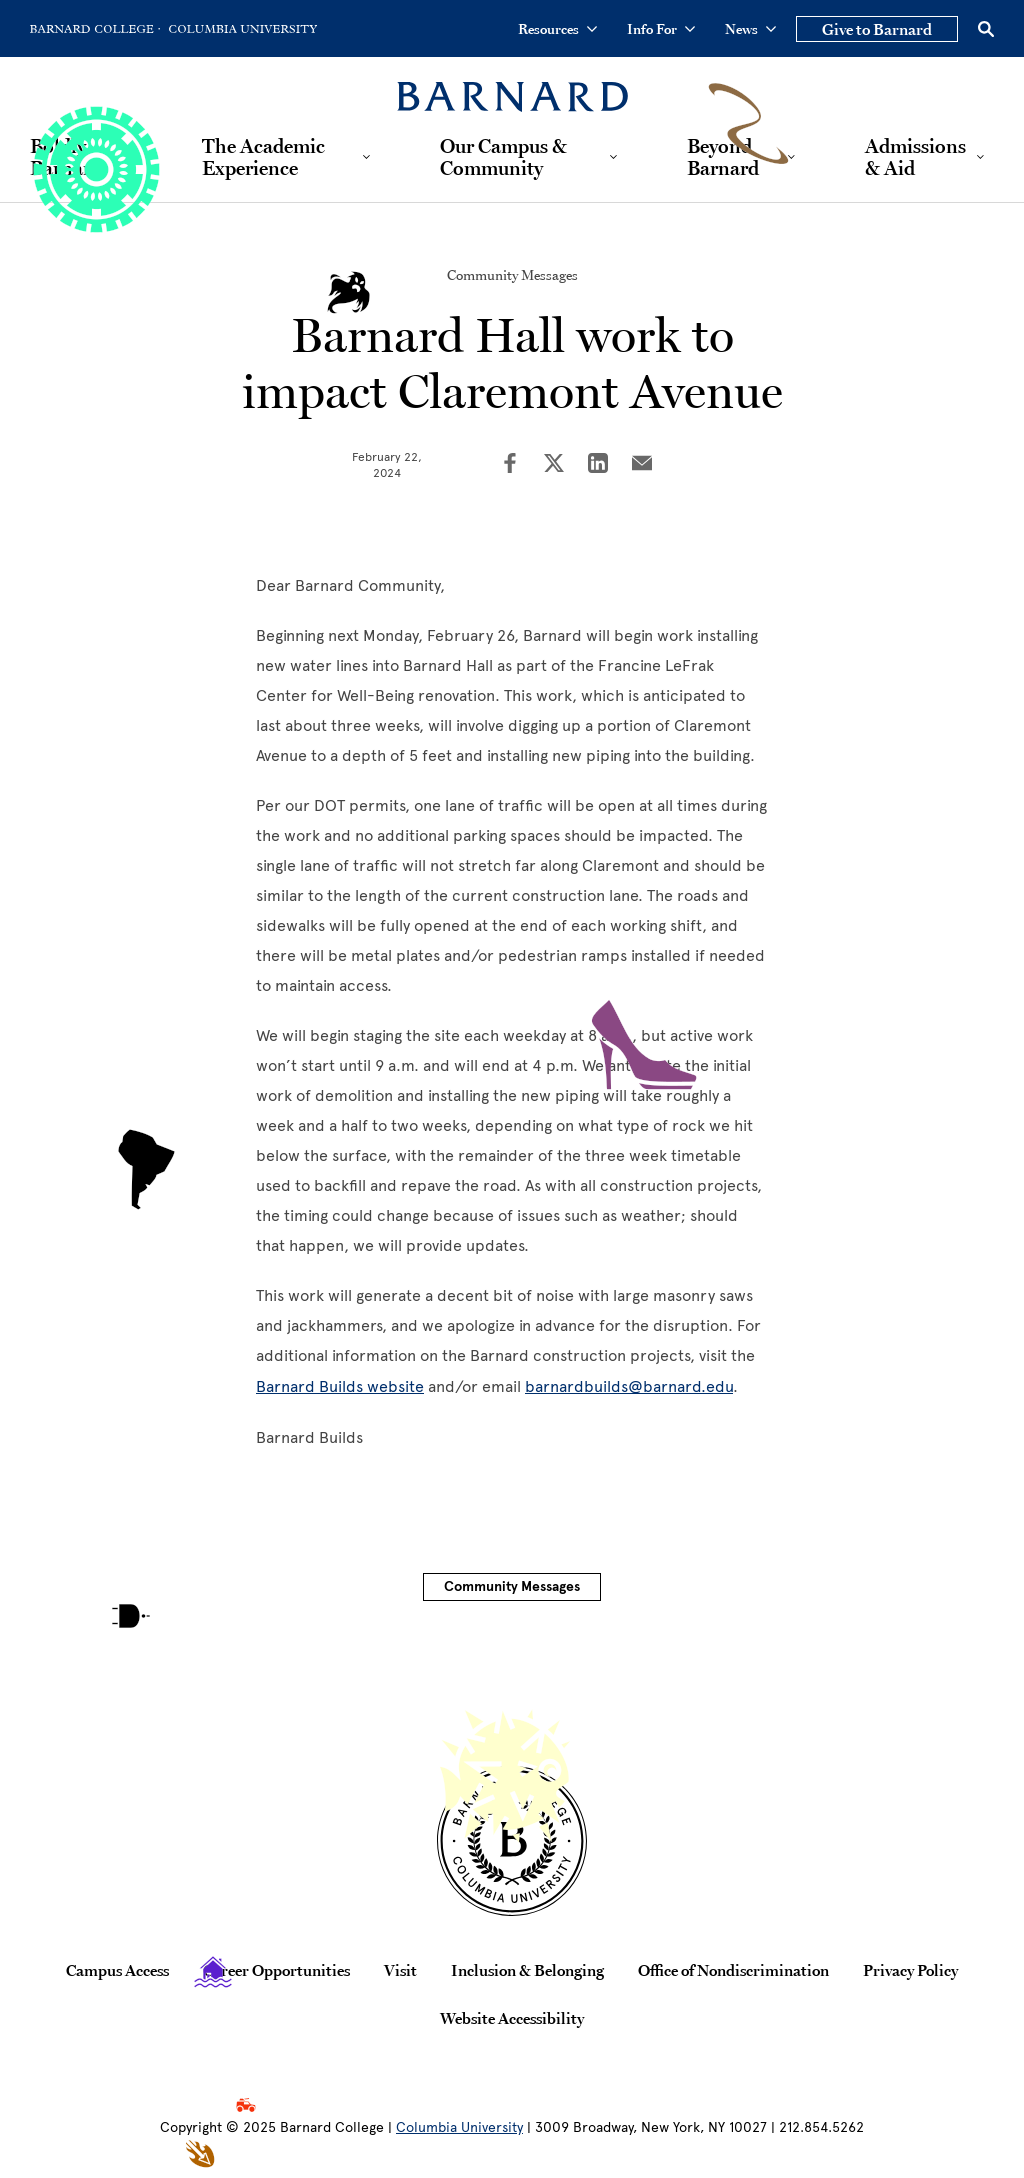 This screenshot has height=2178, width=1024. I want to click on indicates flood warning or alert, so click(213, 1971).